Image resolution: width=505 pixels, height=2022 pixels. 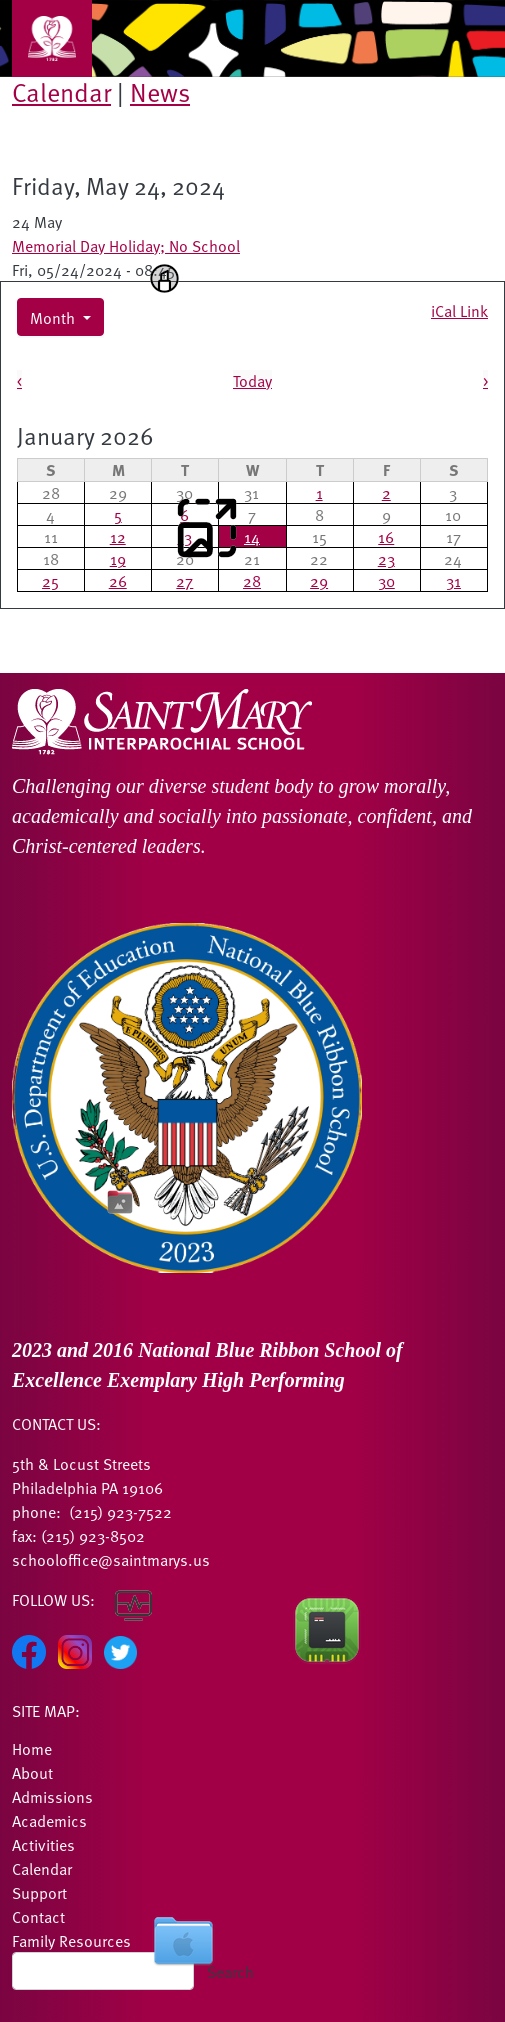 I want to click on open your pictures folder, so click(x=120, y=1202).